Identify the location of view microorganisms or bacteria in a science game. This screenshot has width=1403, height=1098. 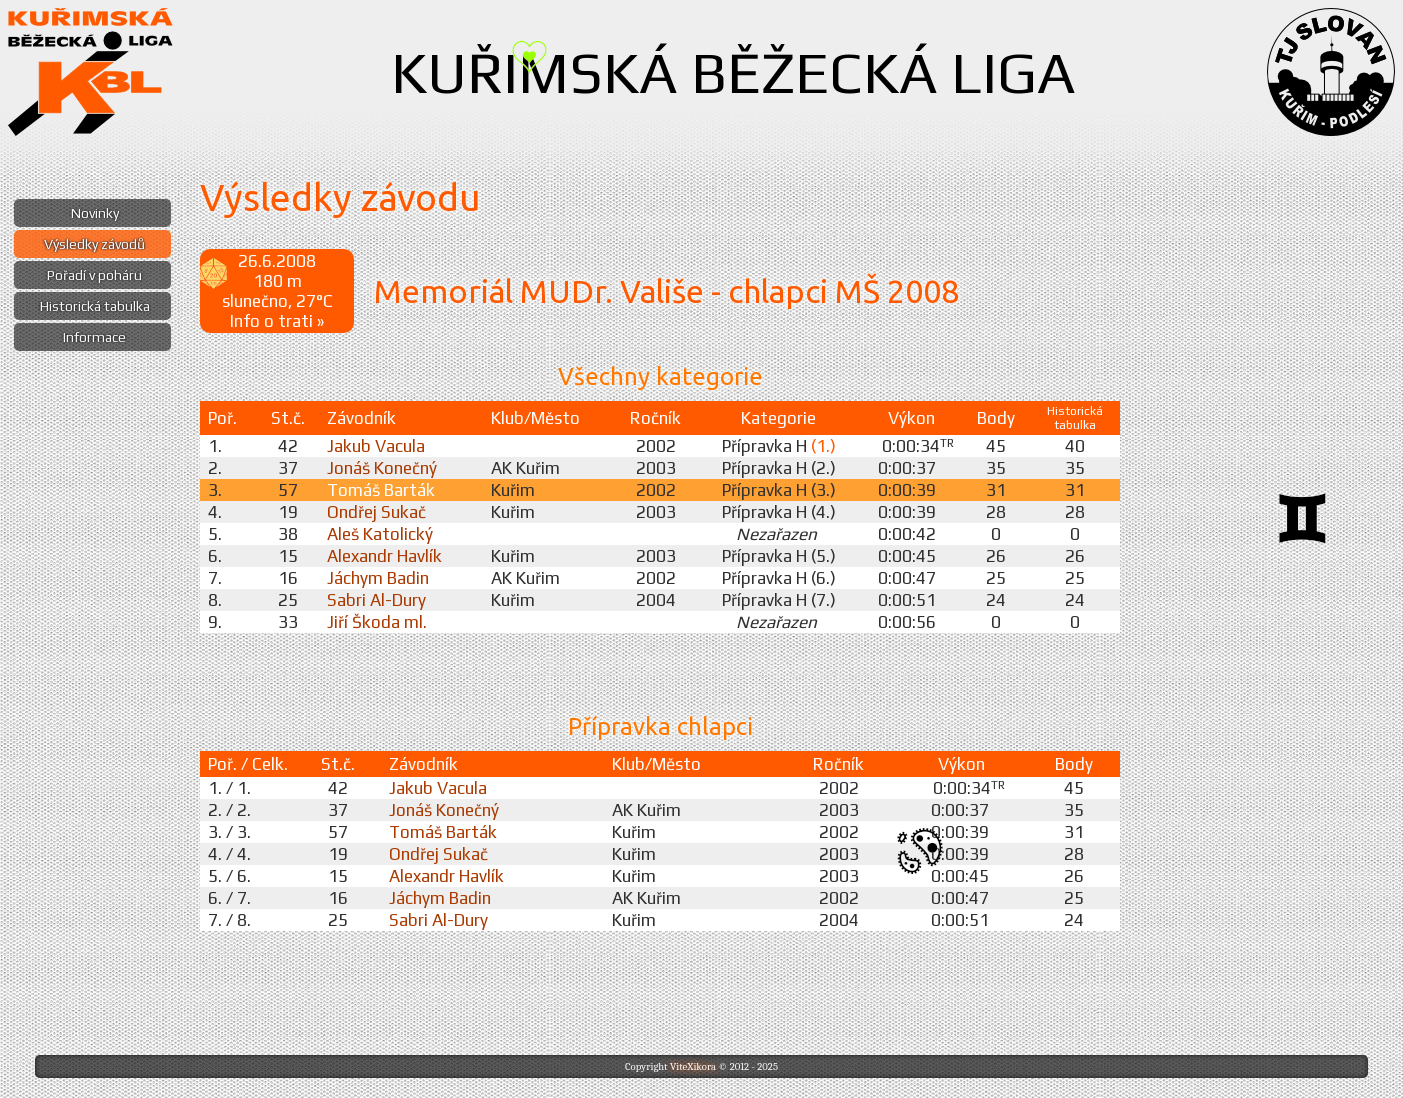
(920, 851).